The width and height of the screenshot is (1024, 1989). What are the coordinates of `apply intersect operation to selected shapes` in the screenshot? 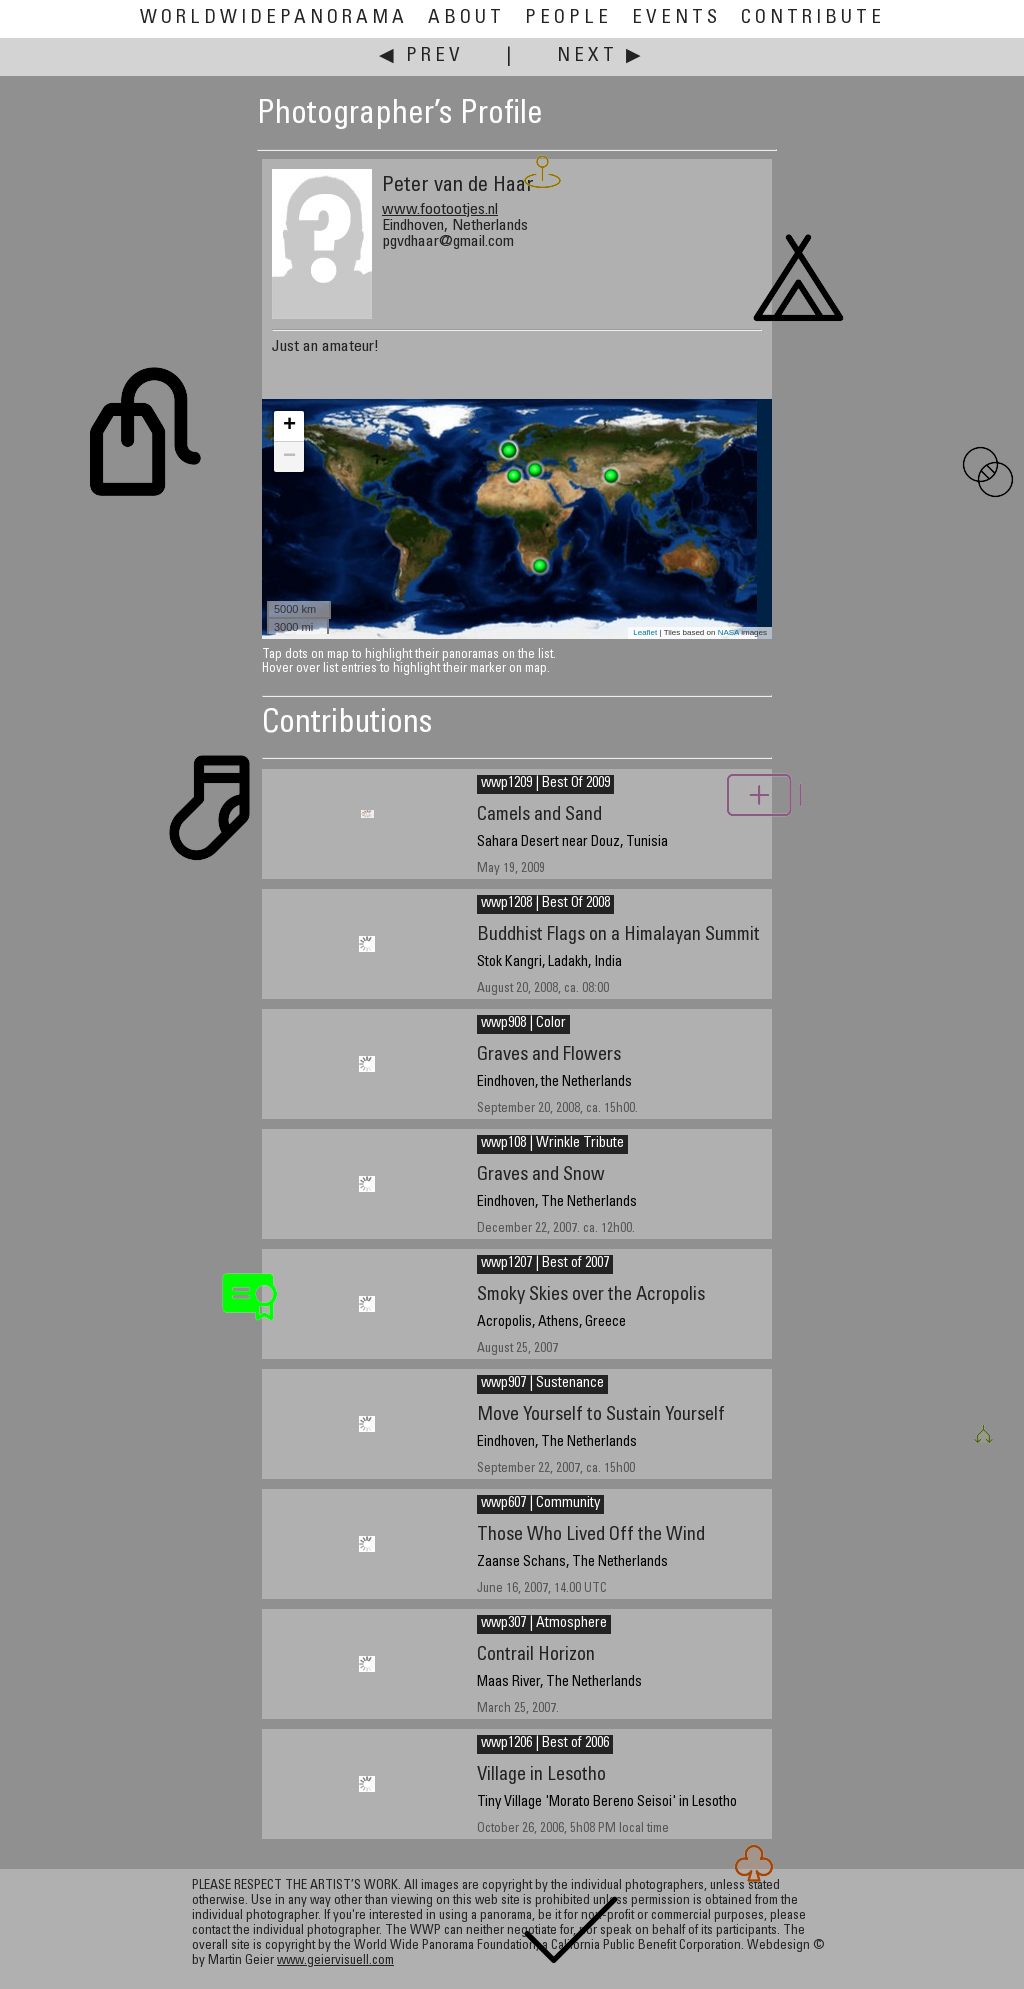 It's located at (988, 472).